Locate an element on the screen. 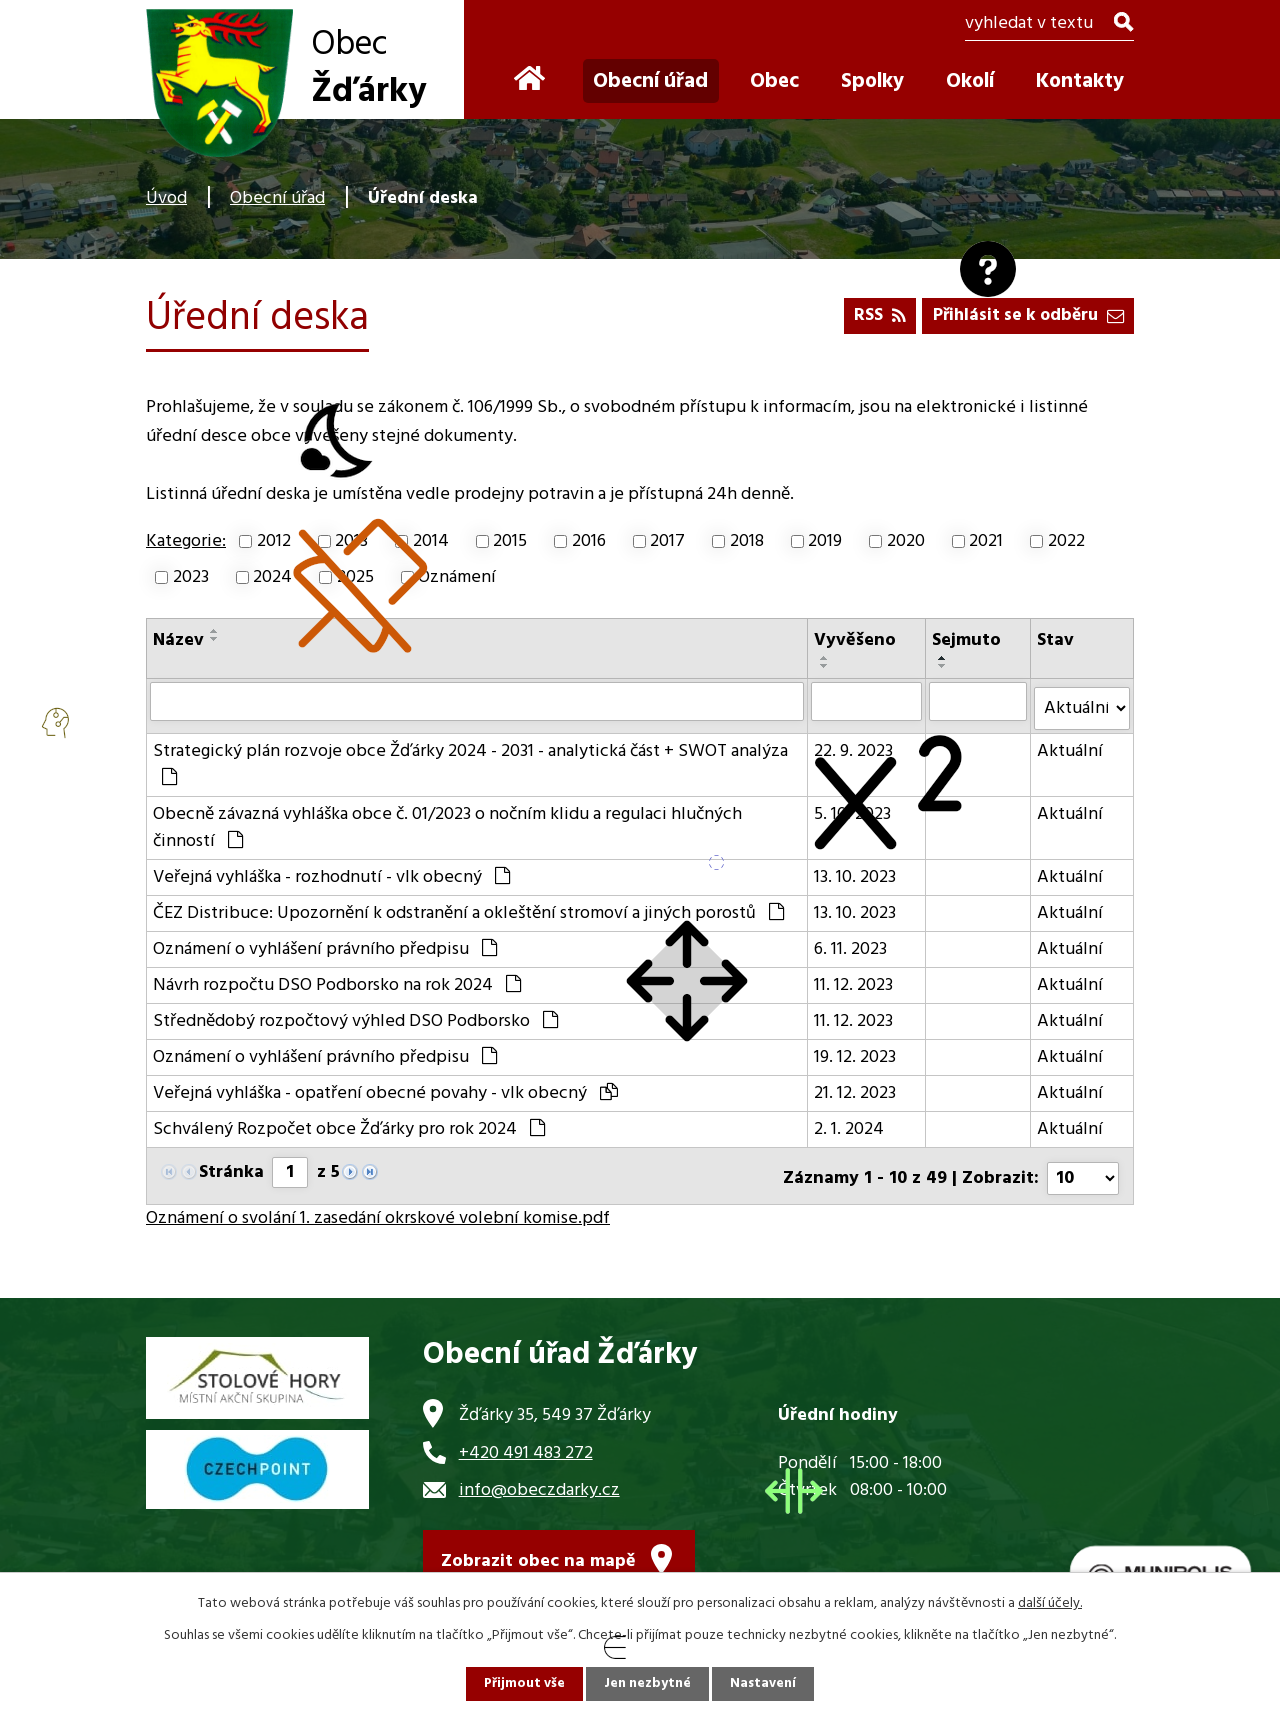 This screenshot has height=1720, width=1280. access help or support information is located at coordinates (988, 269).